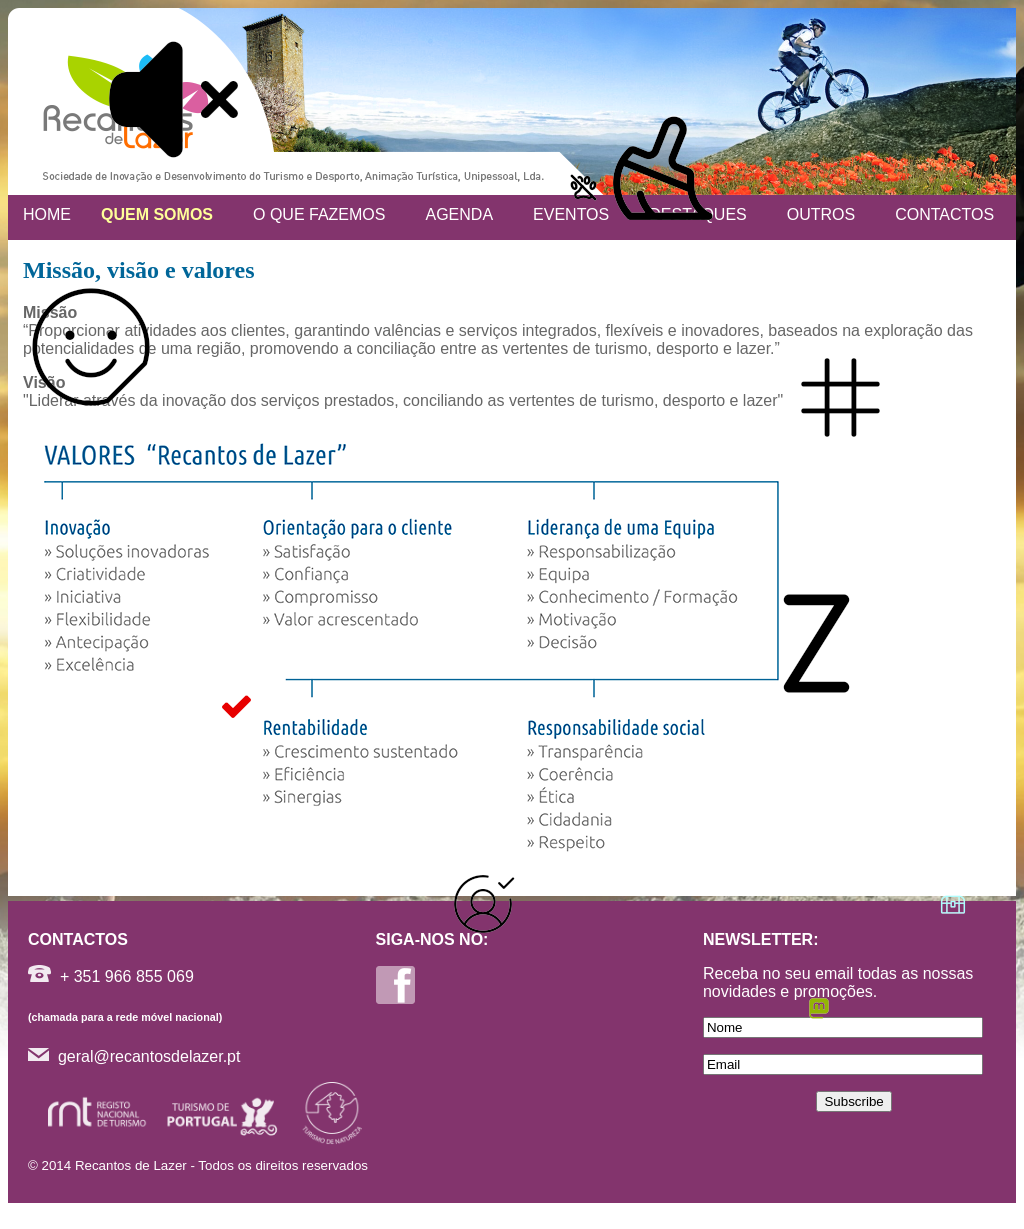 Image resolution: width=1024 pixels, height=1229 pixels. I want to click on clear cache or temporary files, so click(661, 172).